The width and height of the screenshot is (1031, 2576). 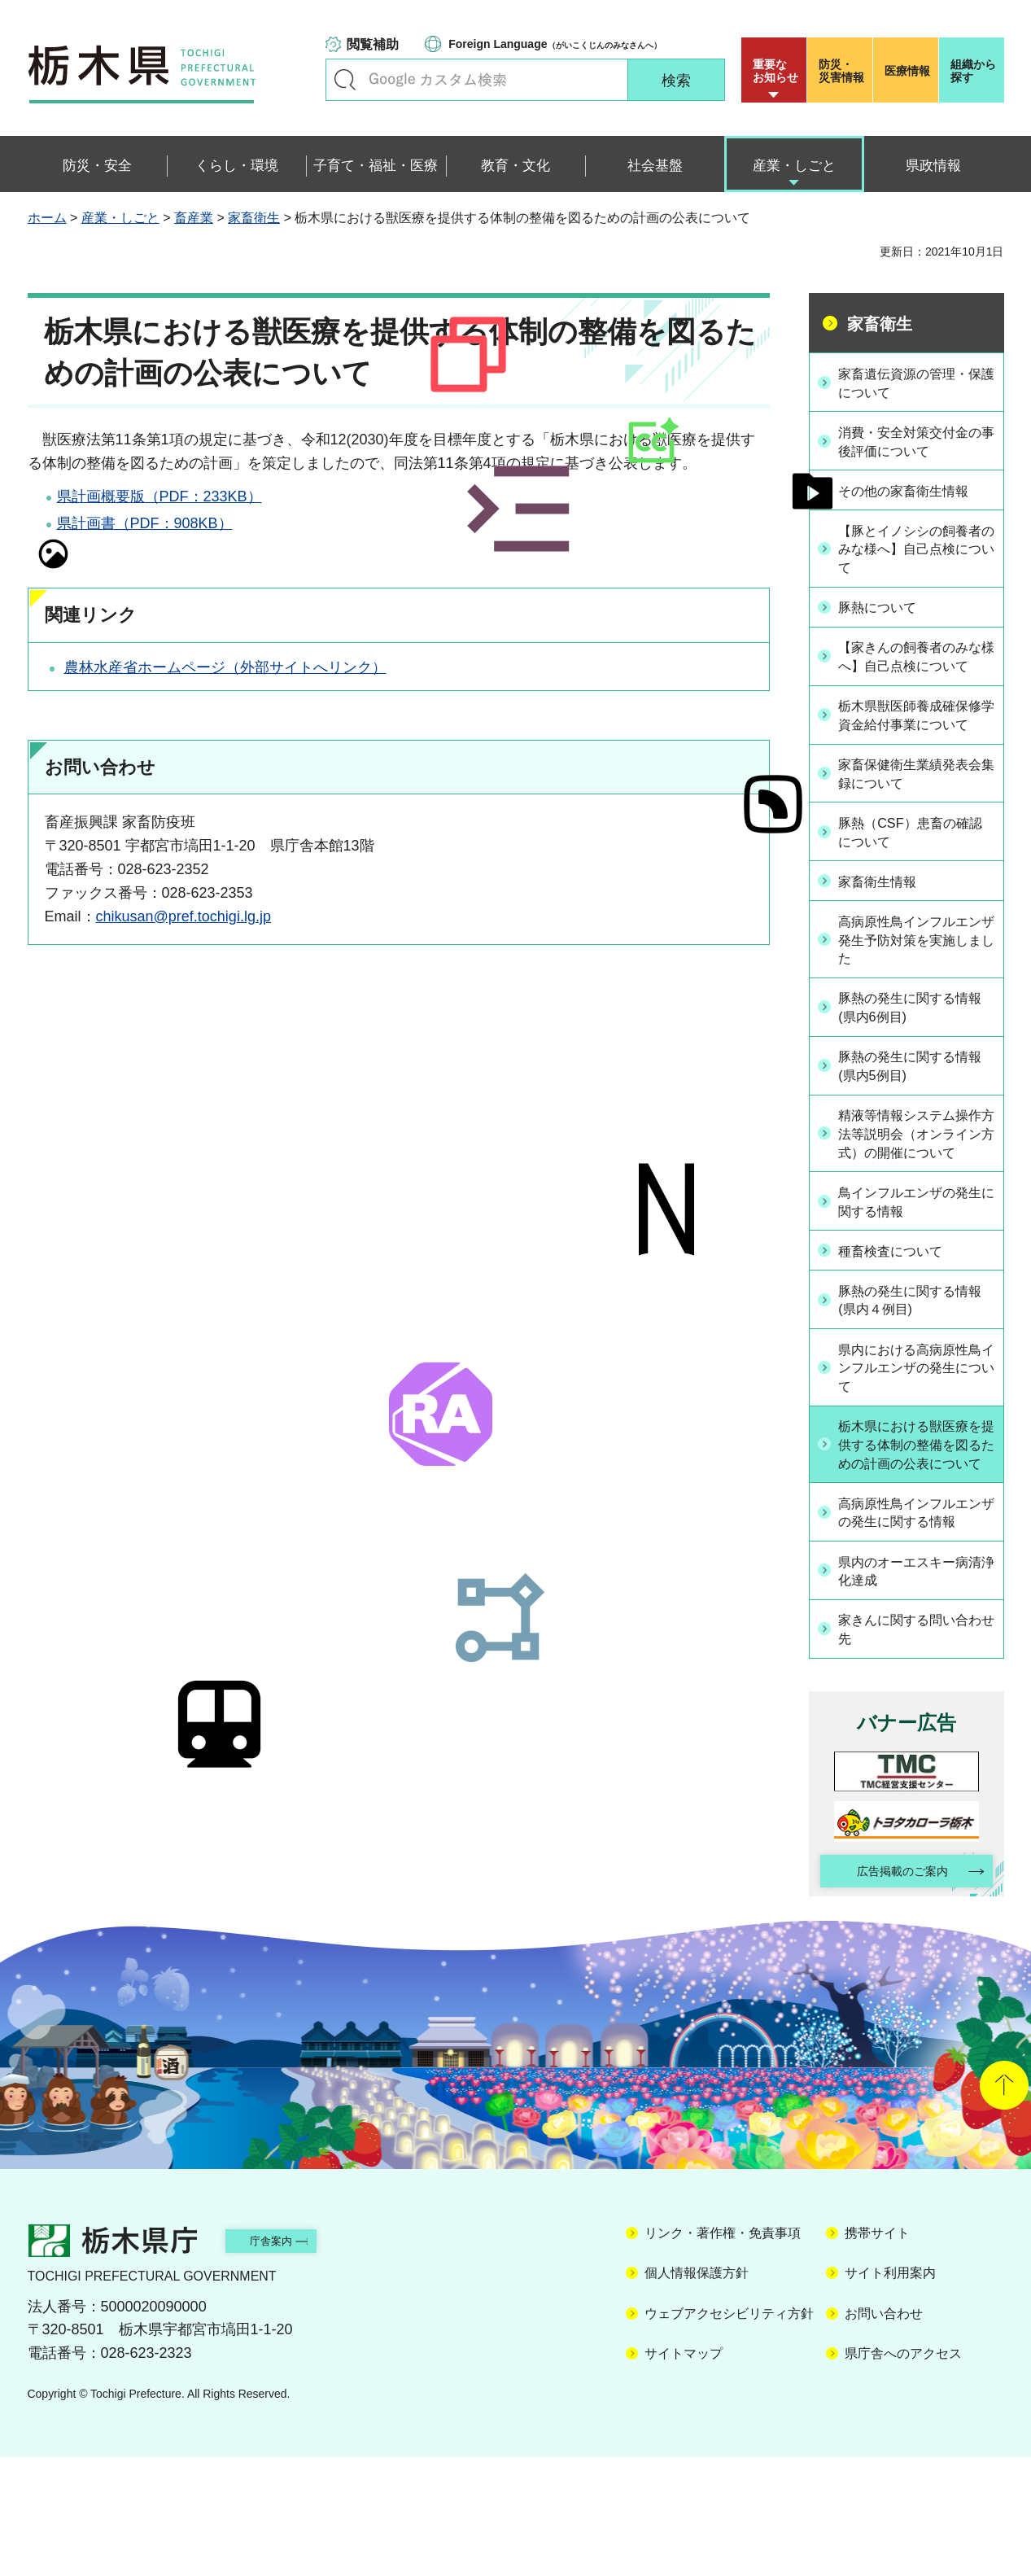 What do you see at coordinates (812, 491) in the screenshot?
I see `open video folder` at bounding box center [812, 491].